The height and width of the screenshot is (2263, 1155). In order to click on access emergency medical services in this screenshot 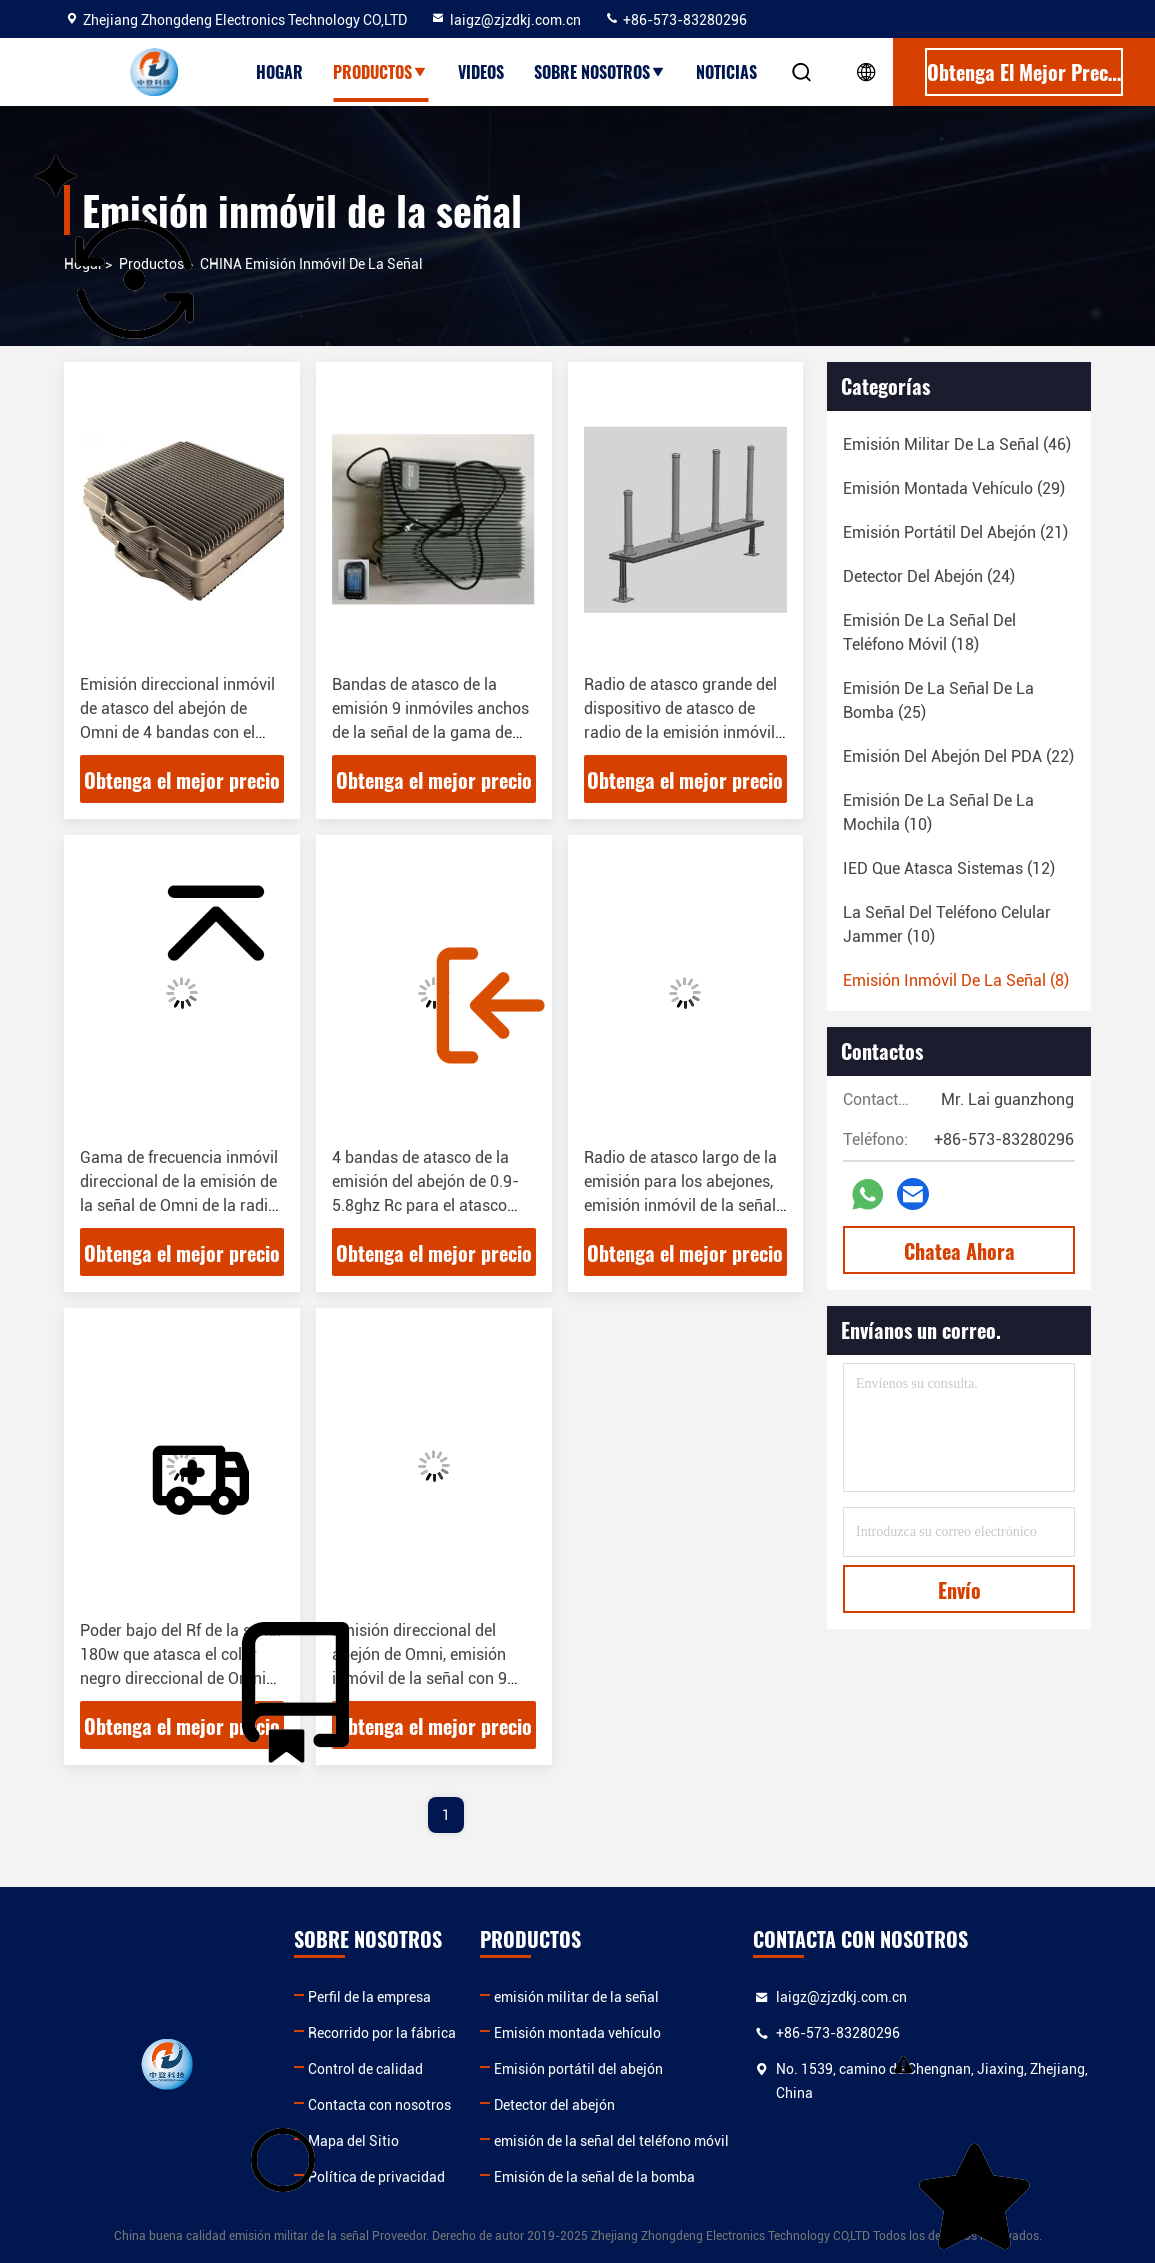, I will do `click(198, 1475)`.